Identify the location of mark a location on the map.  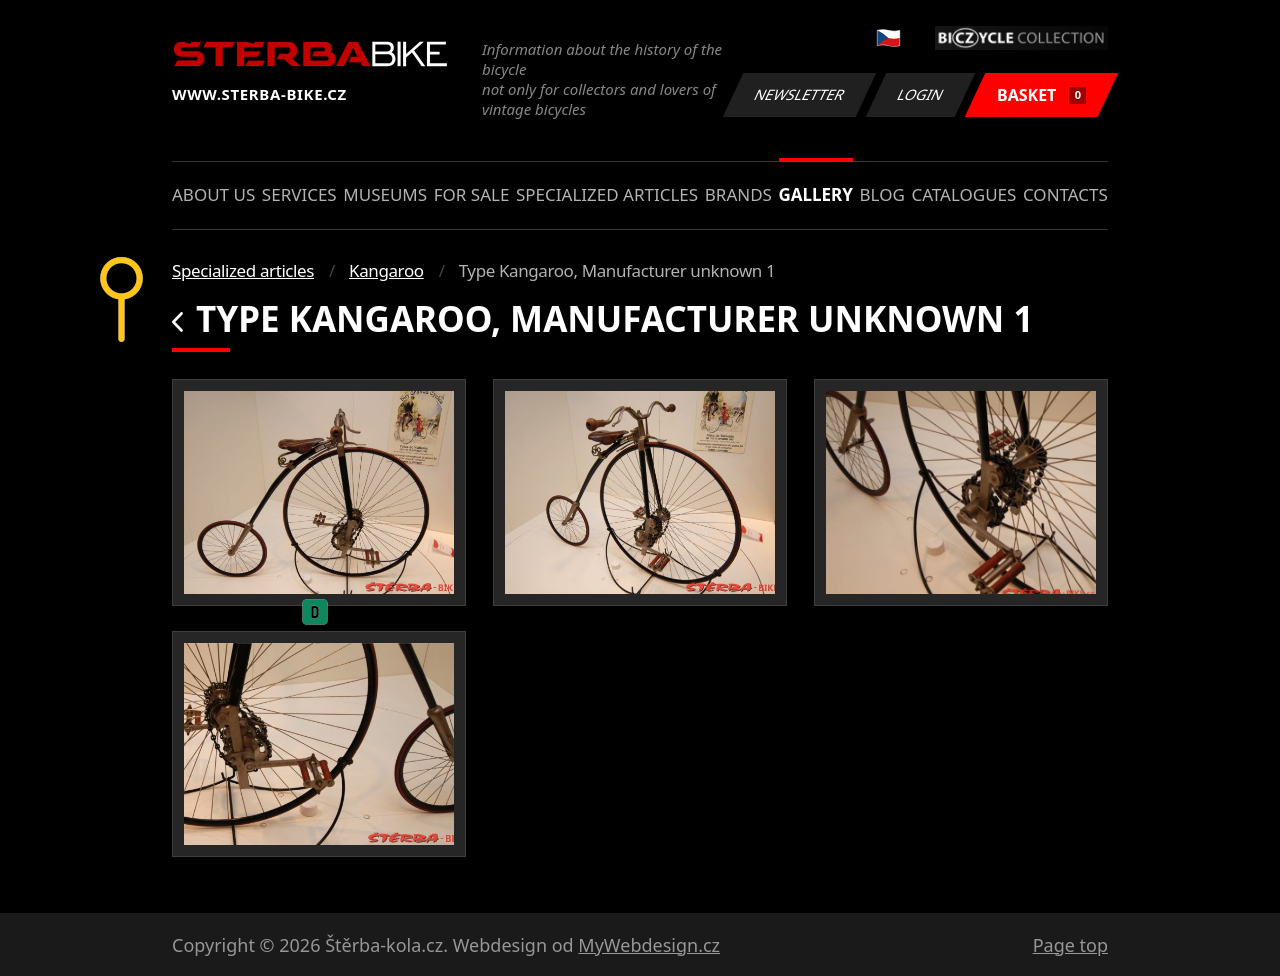
(121, 299).